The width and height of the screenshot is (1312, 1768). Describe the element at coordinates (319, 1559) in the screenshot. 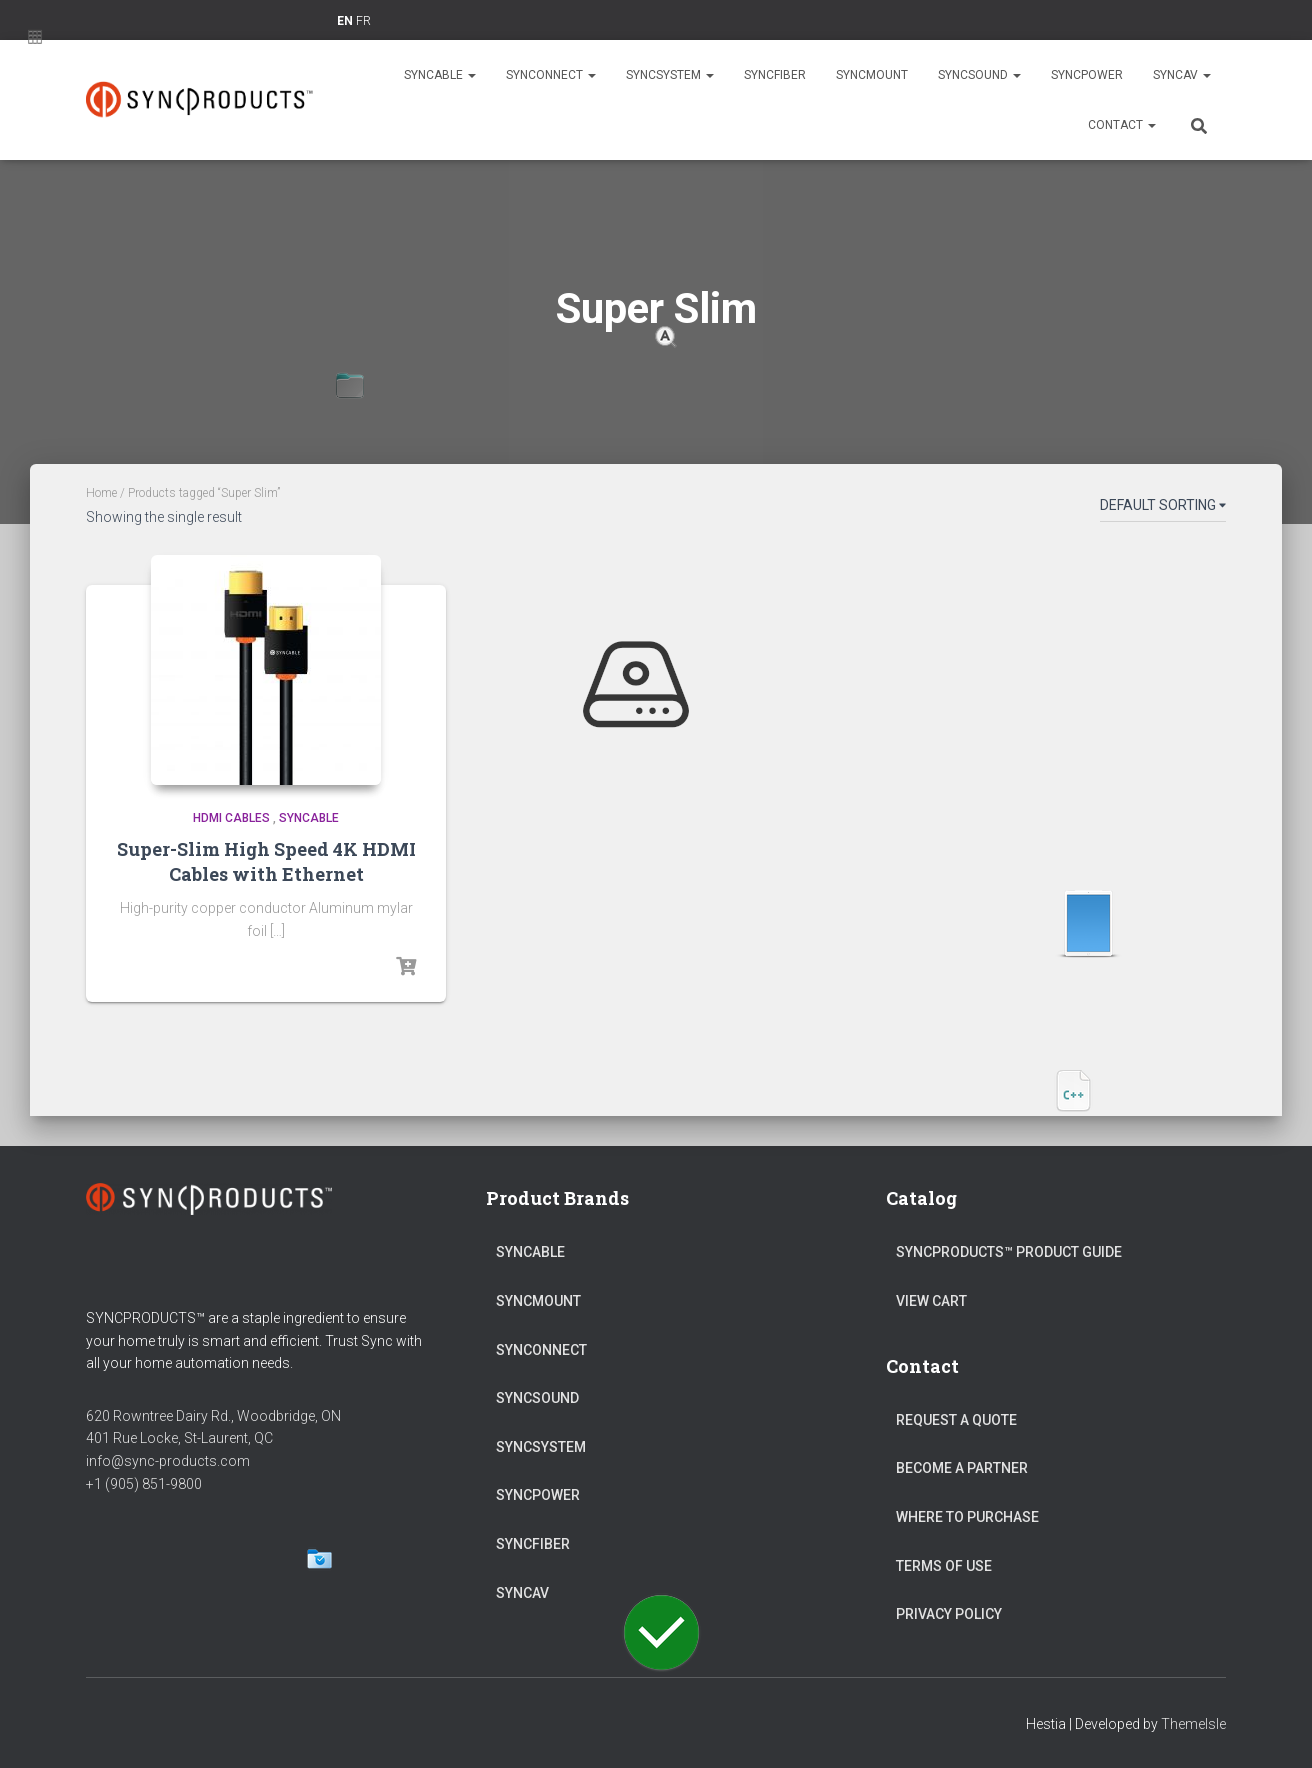

I see `open microsoft kaizala files folder` at that location.